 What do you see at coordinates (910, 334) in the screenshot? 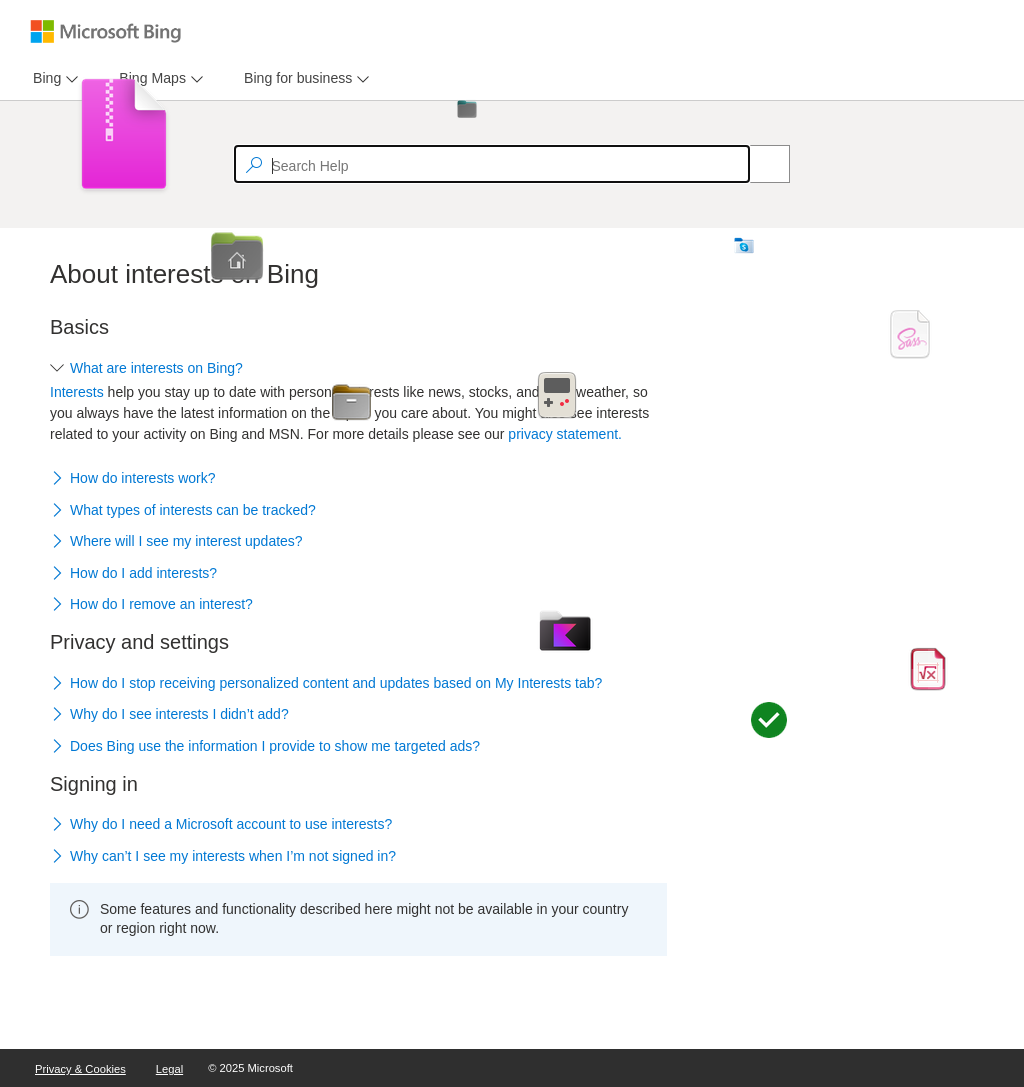
I see `scss/sass stylesheet file` at bounding box center [910, 334].